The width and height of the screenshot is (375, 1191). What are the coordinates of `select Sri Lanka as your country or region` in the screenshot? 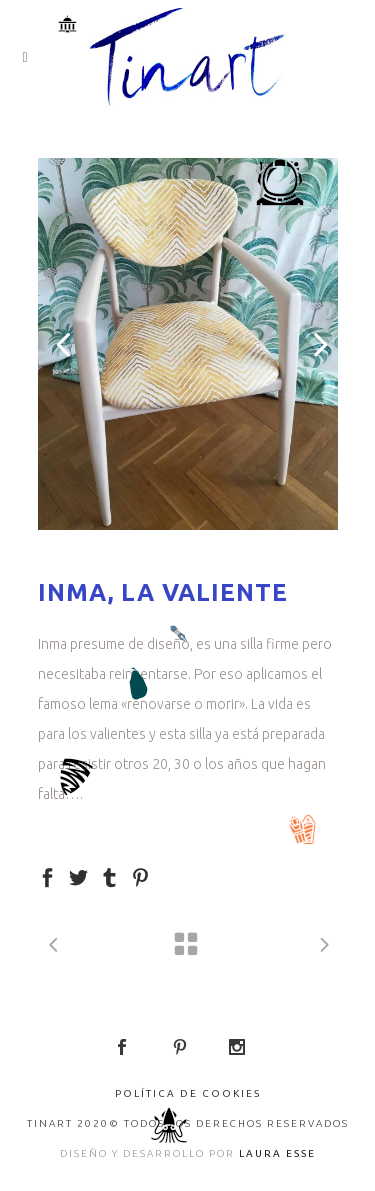 It's located at (138, 683).